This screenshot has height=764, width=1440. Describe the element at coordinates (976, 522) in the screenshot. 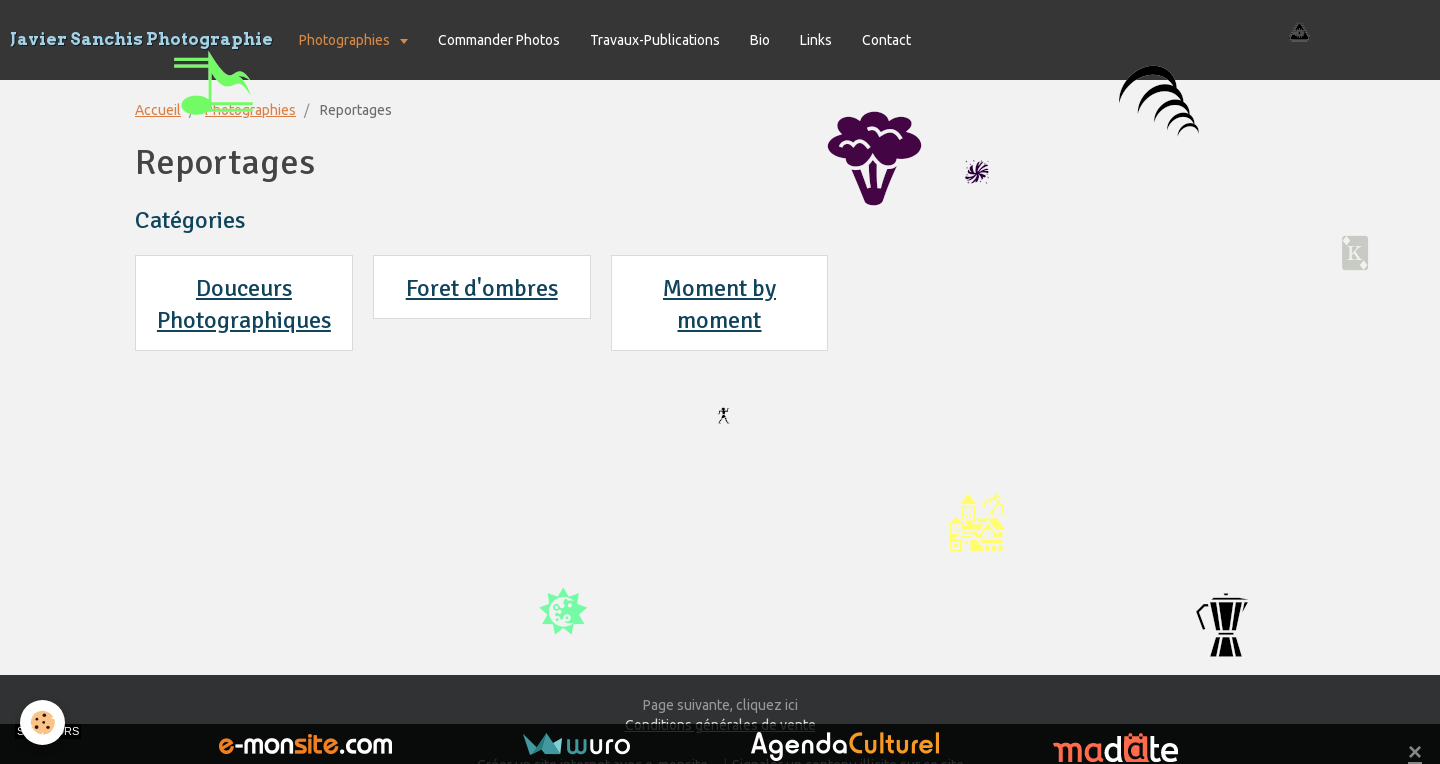

I see `access haunted house level or spooky game area` at that location.